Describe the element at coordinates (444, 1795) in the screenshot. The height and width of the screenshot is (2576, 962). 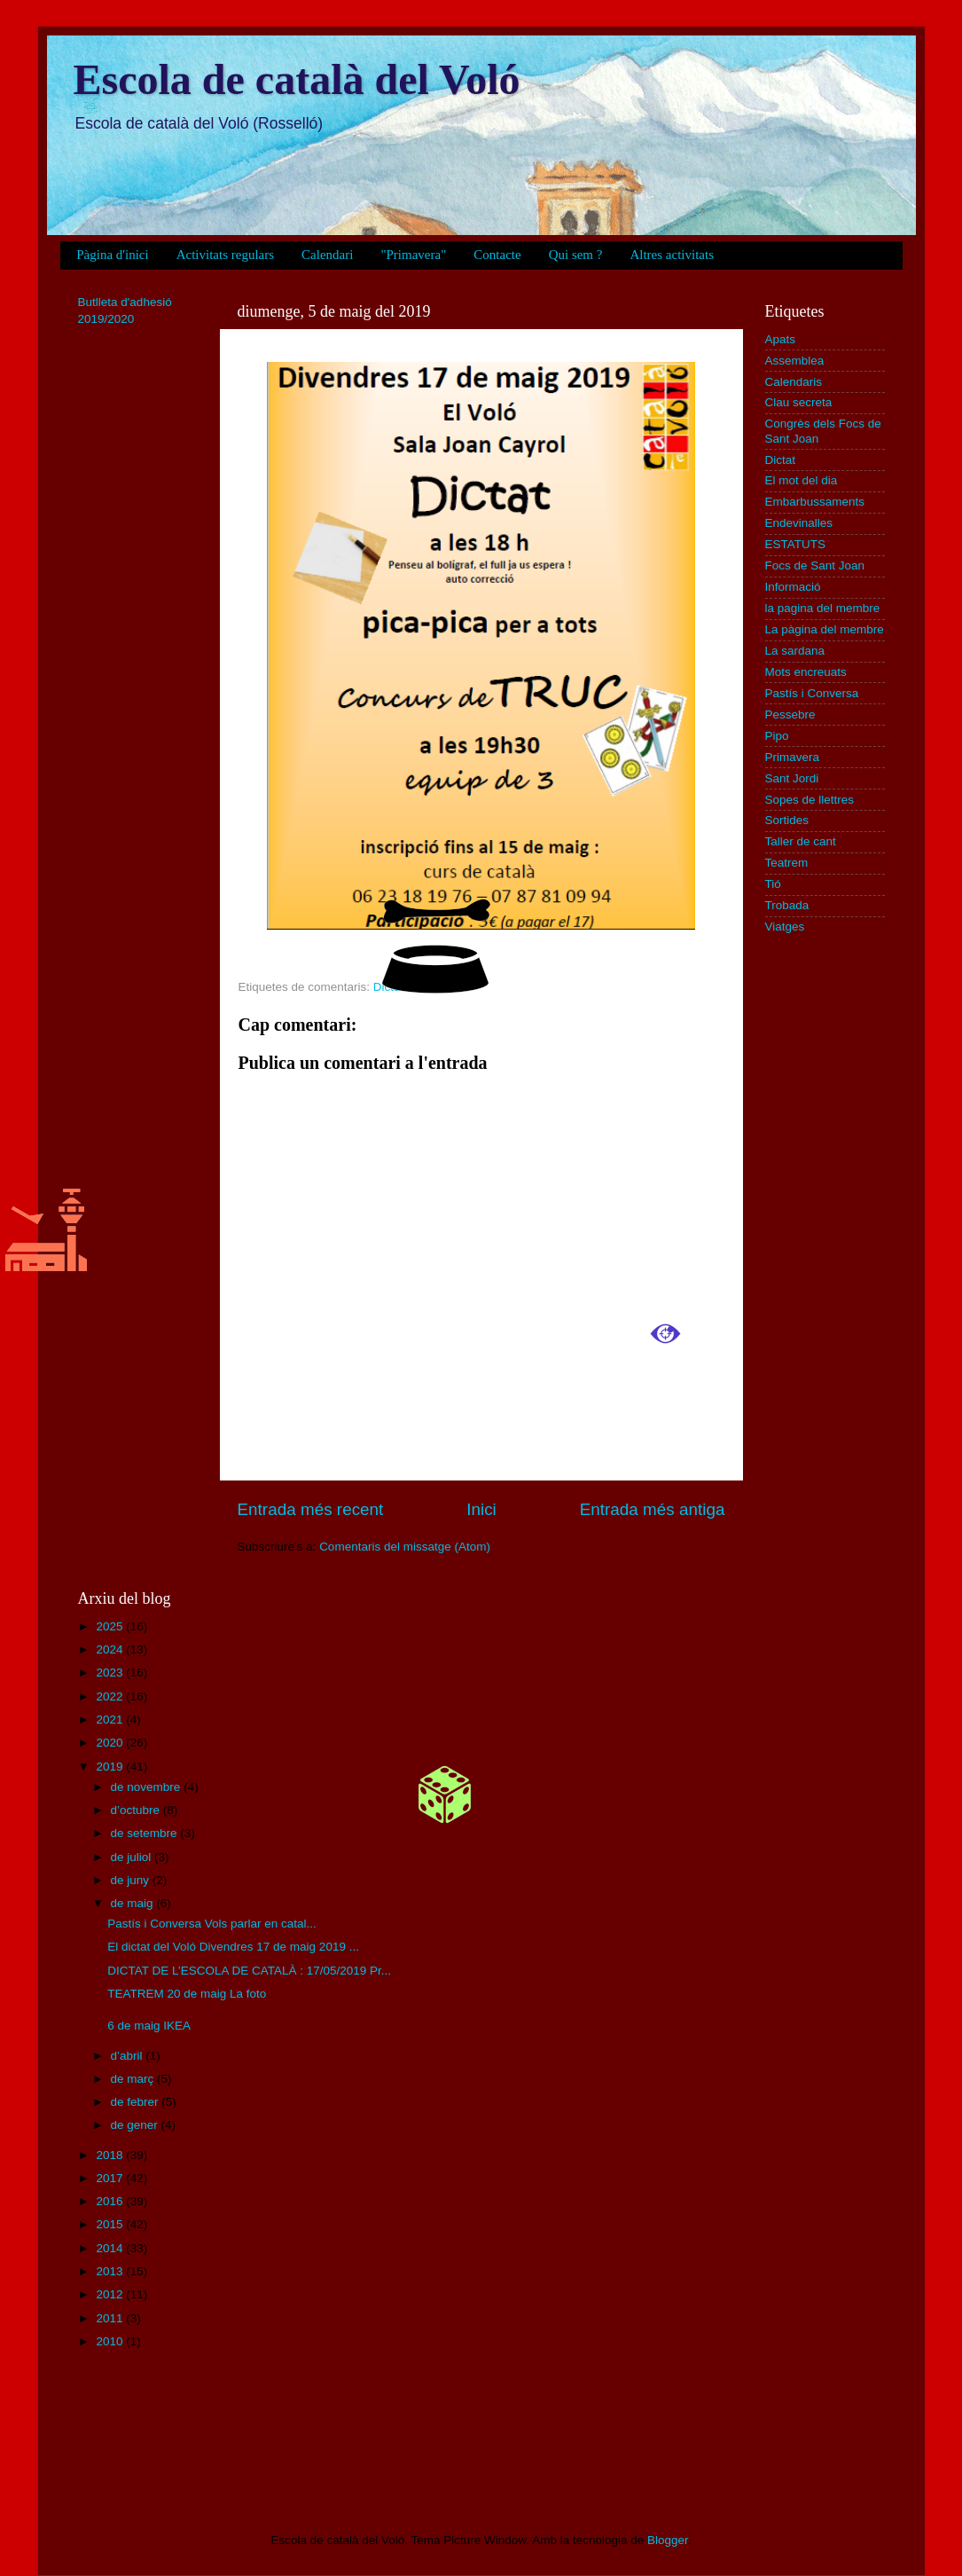
I see `roll the dice or randomize` at that location.